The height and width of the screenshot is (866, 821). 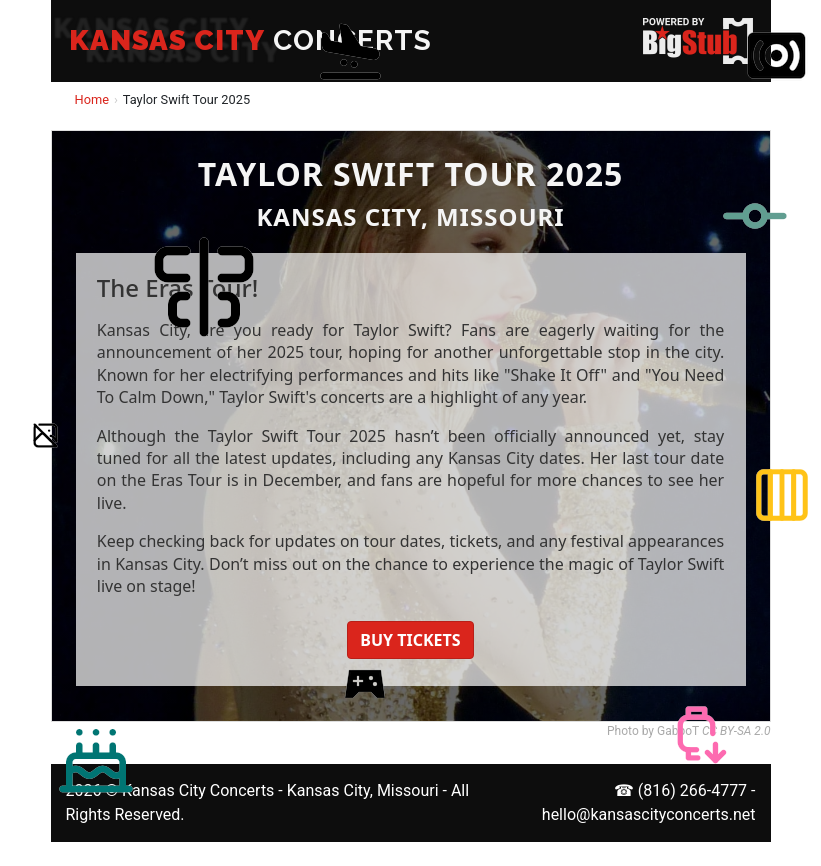 What do you see at coordinates (365, 684) in the screenshot?
I see `access gaming or esports features` at bounding box center [365, 684].